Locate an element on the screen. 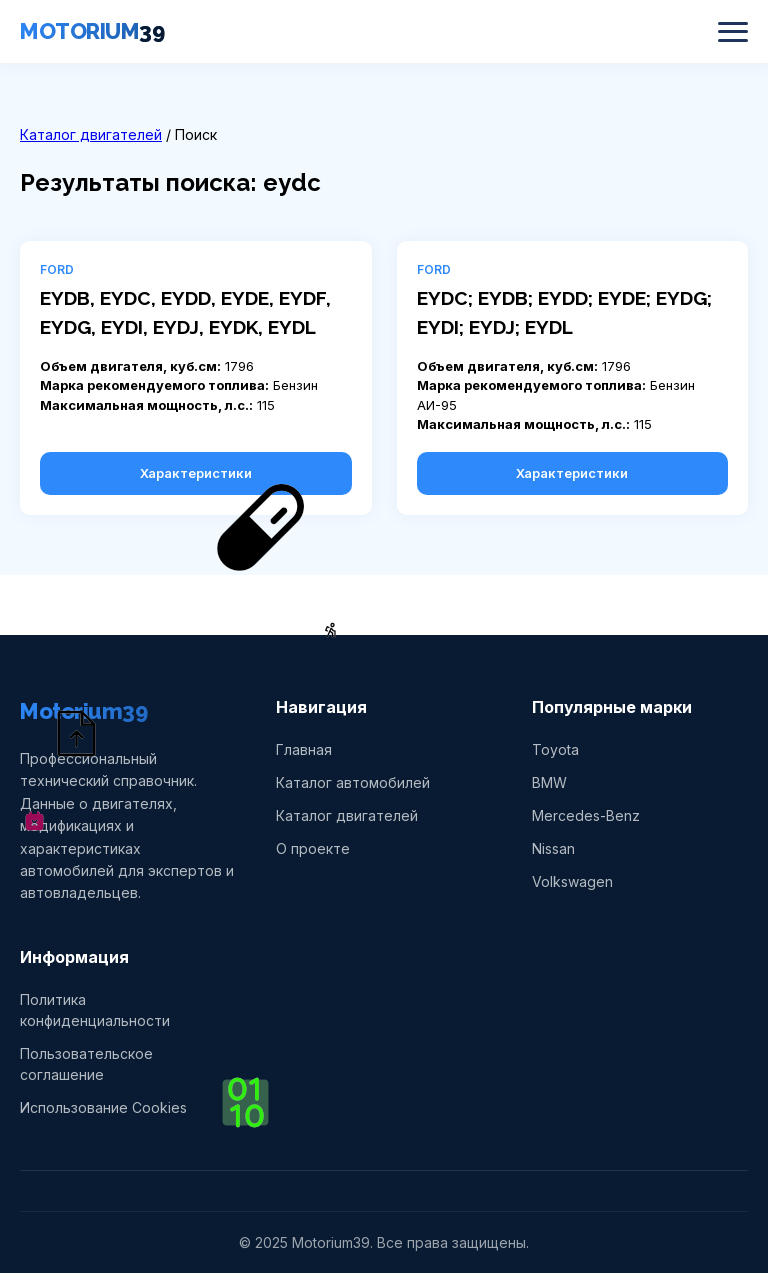 The image size is (768, 1273). cancel or remove a scheduled event is located at coordinates (34, 821).